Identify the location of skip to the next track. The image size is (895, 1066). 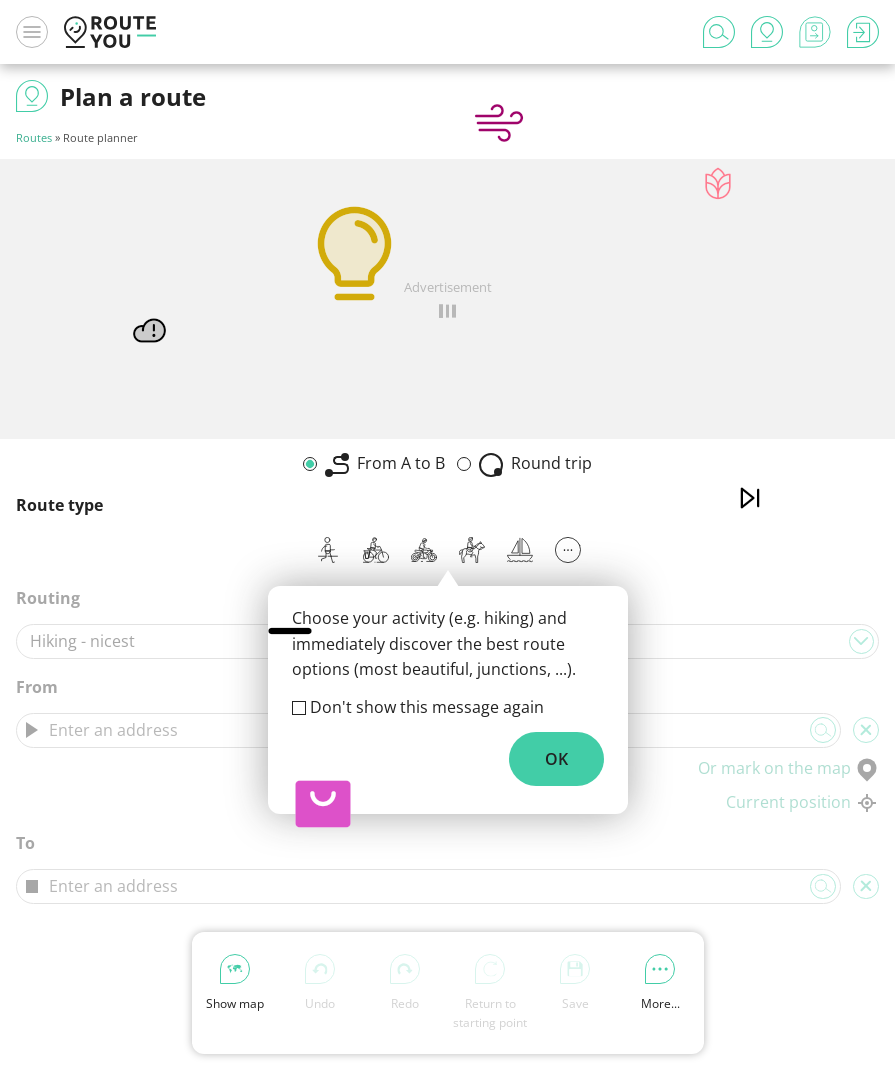
(750, 498).